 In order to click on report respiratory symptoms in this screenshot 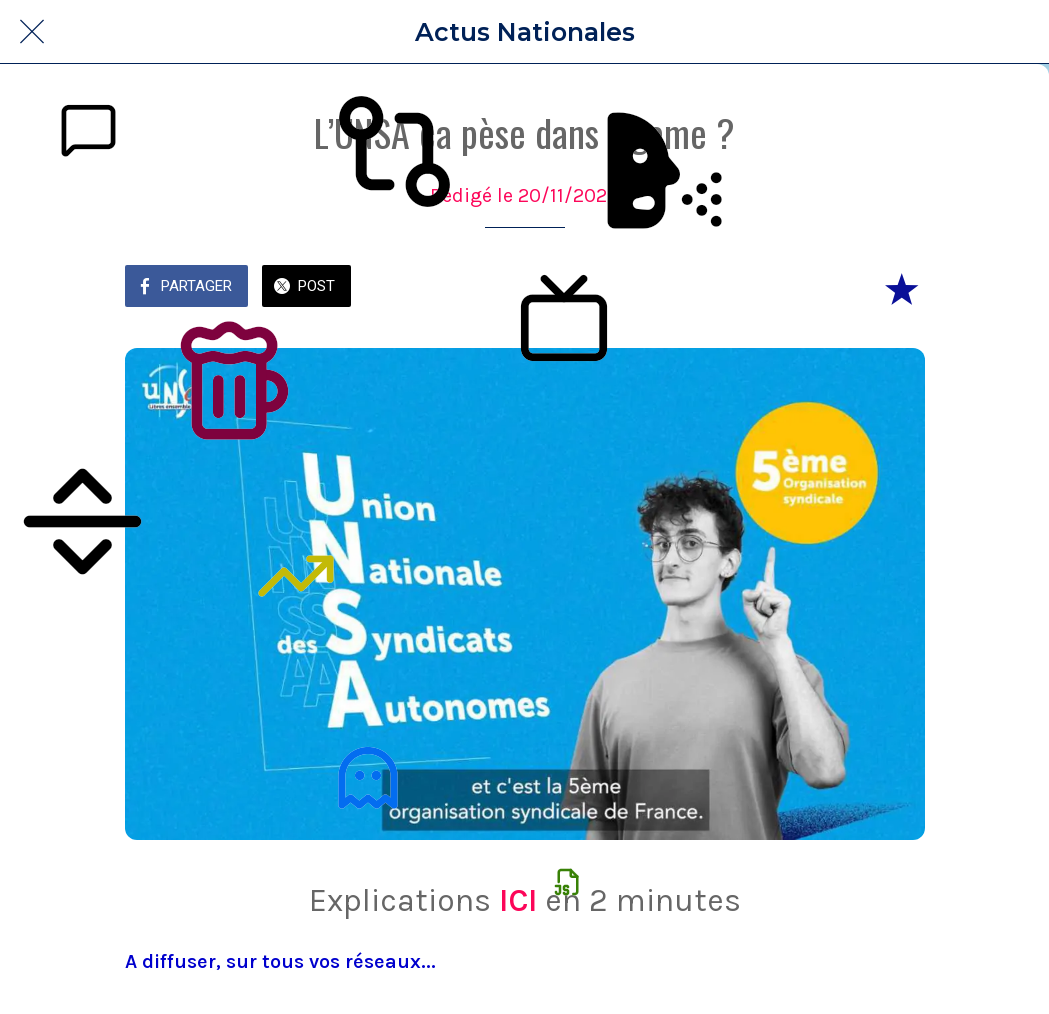, I will do `click(665, 170)`.